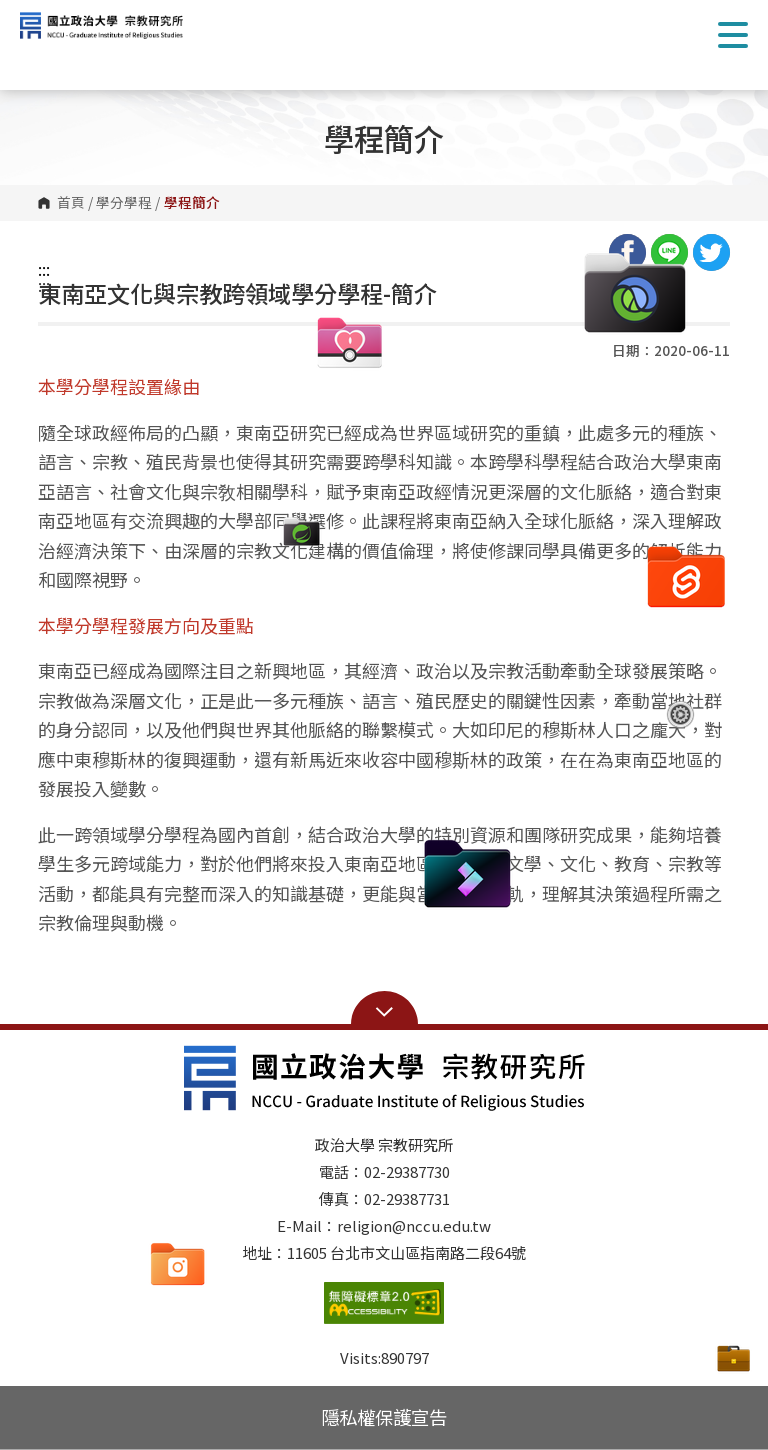  What do you see at coordinates (349, 344) in the screenshot?
I see `open pokémon love ball themed folder` at bounding box center [349, 344].